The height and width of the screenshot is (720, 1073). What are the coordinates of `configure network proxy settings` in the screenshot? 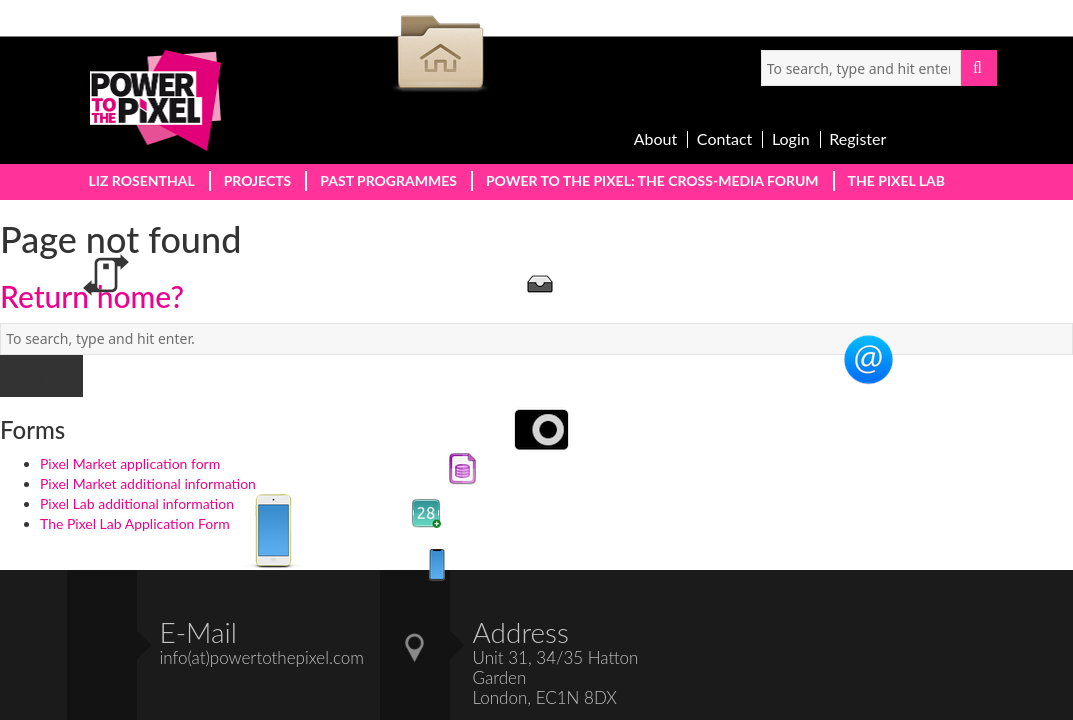 It's located at (106, 275).